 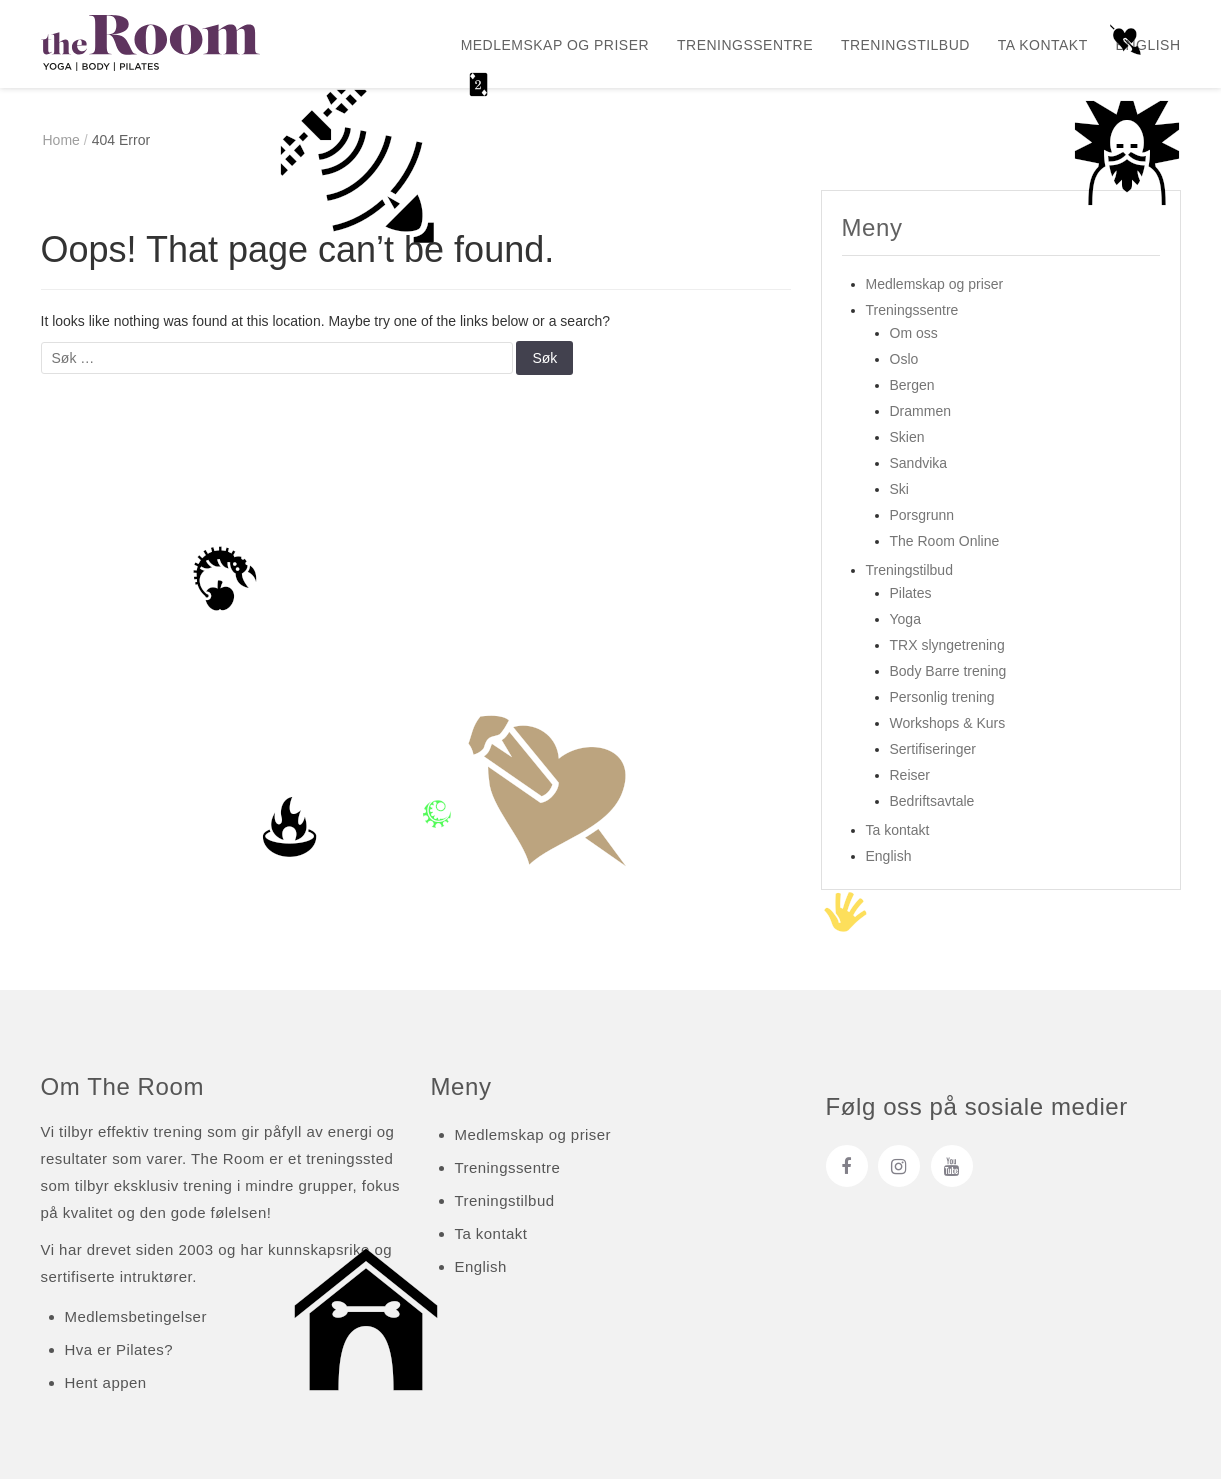 What do you see at coordinates (478, 84) in the screenshot?
I see `two of diamonds playing card` at bounding box center [478, 84].